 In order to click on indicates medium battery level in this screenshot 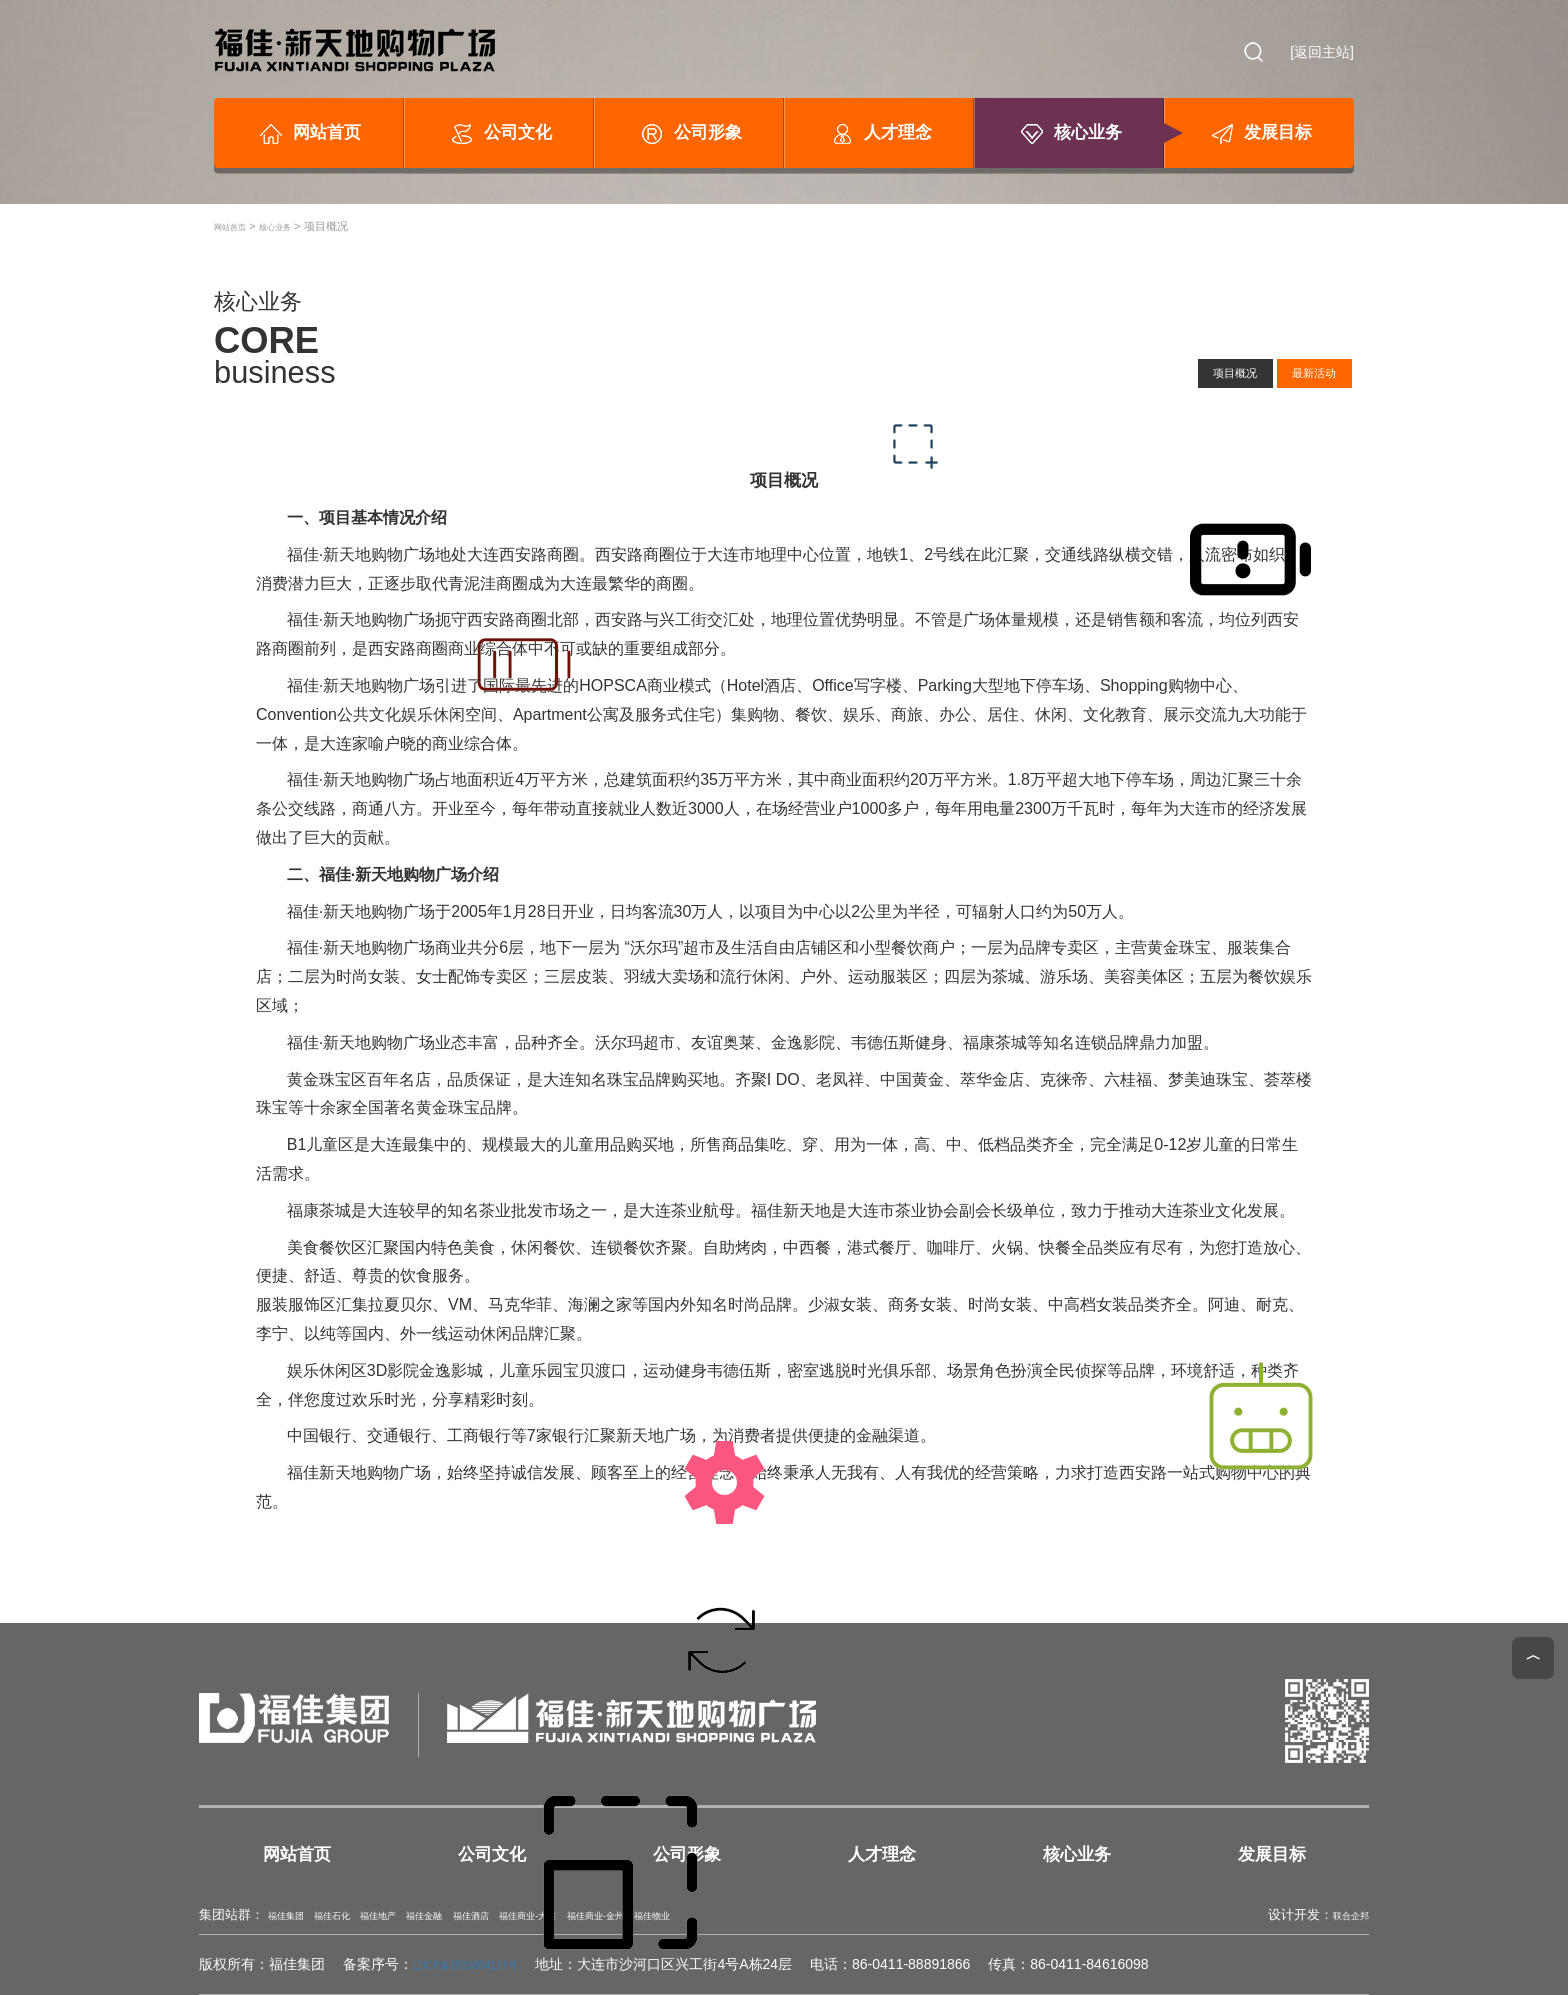, I will do `click(522, 664)`.